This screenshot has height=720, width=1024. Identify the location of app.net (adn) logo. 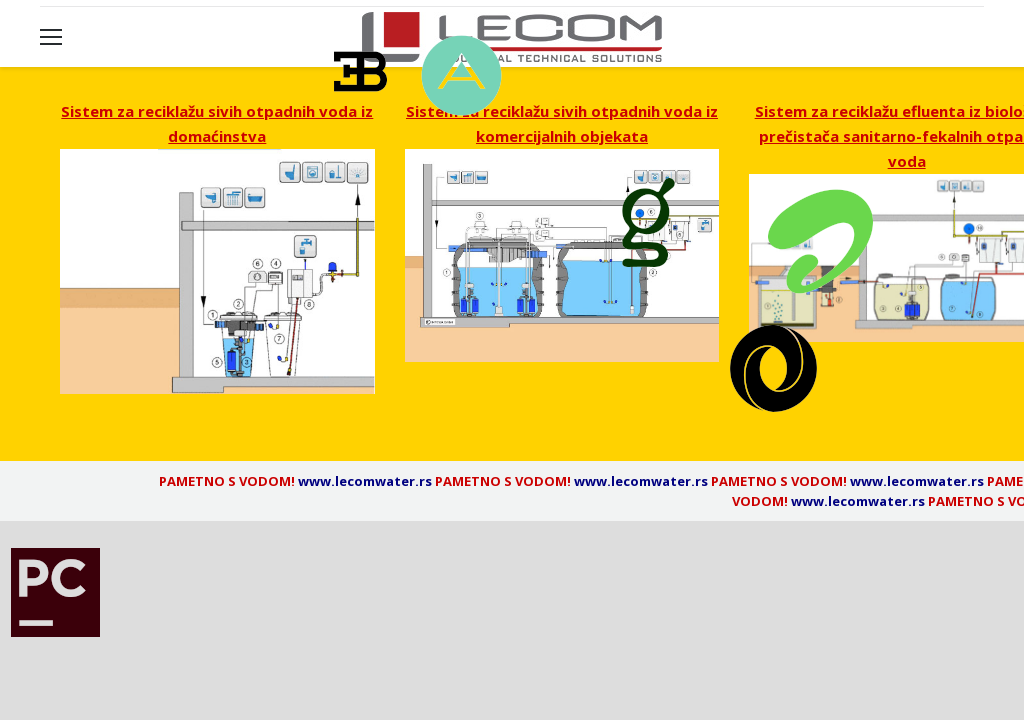
(461, 75).